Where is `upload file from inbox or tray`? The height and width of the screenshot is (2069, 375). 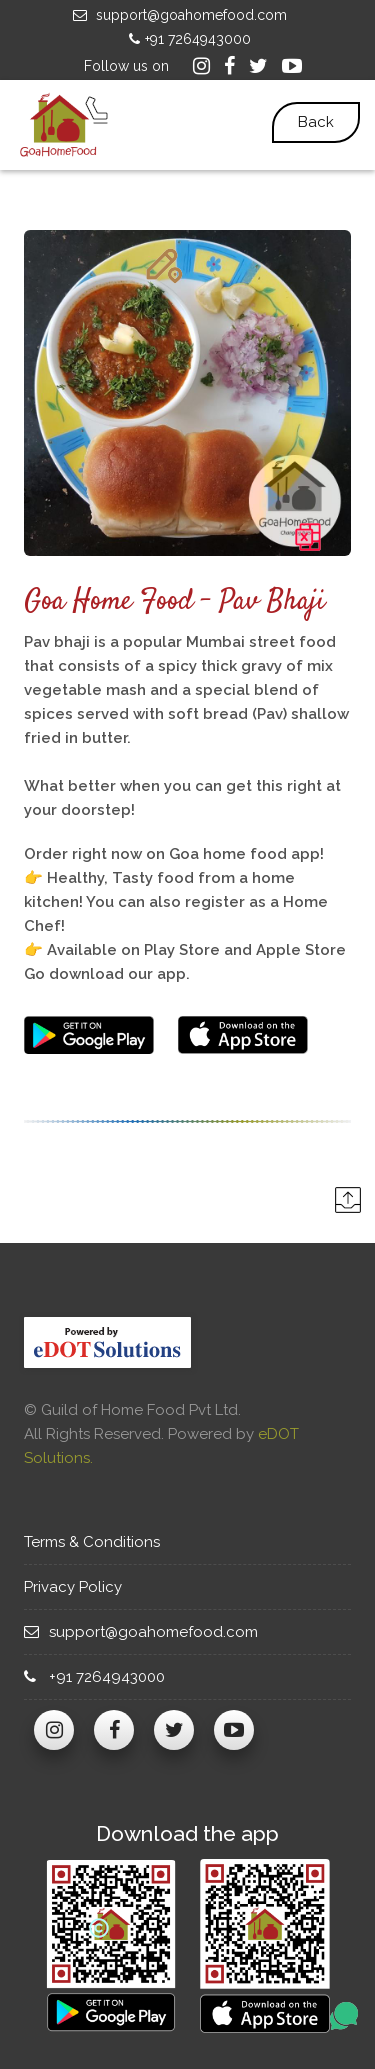
upload file from inbox or tray is located at coordinates (348, 1200).